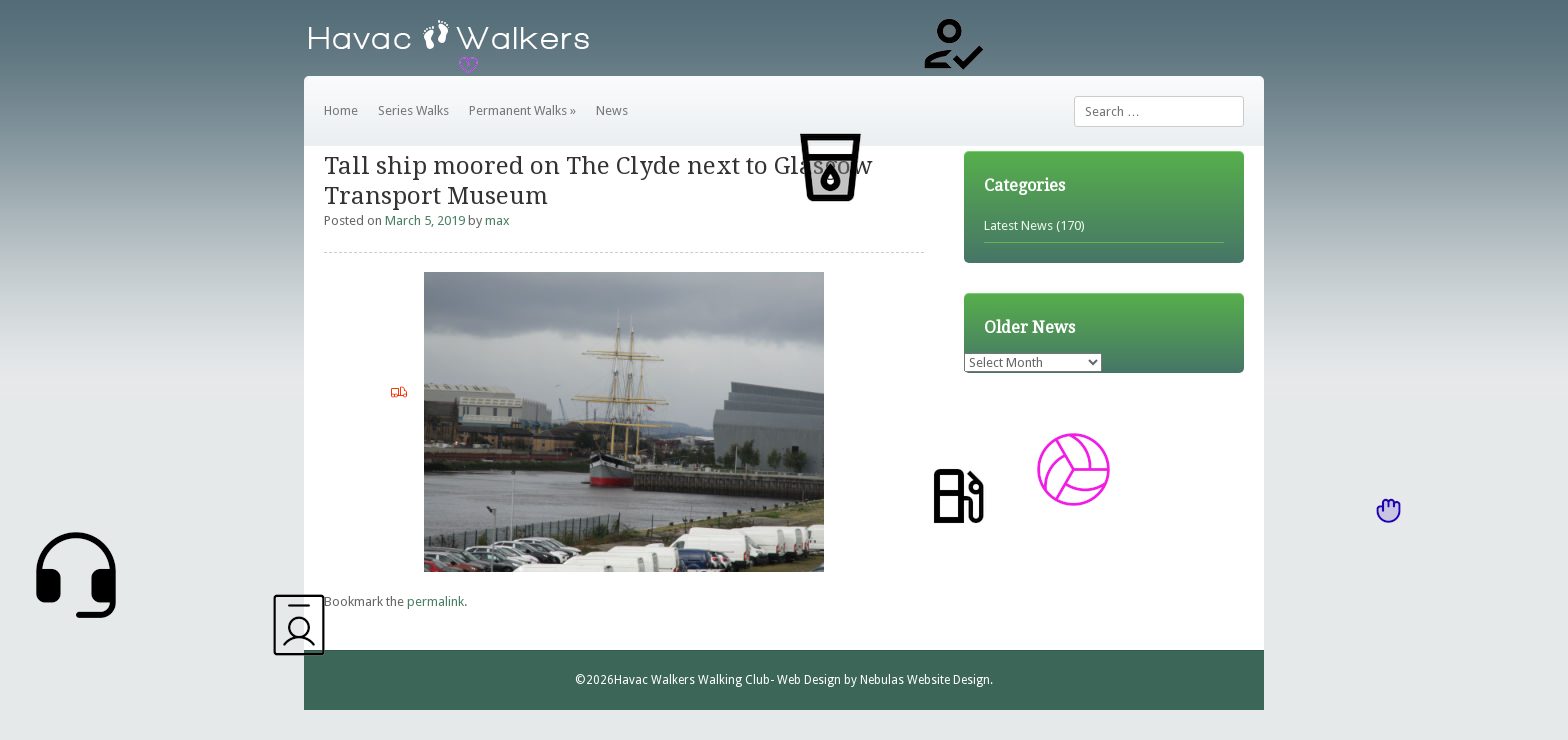 The width and height of the screenshot is (1568, 740). I want to click on user registration completed successfully, so click(952, 43).